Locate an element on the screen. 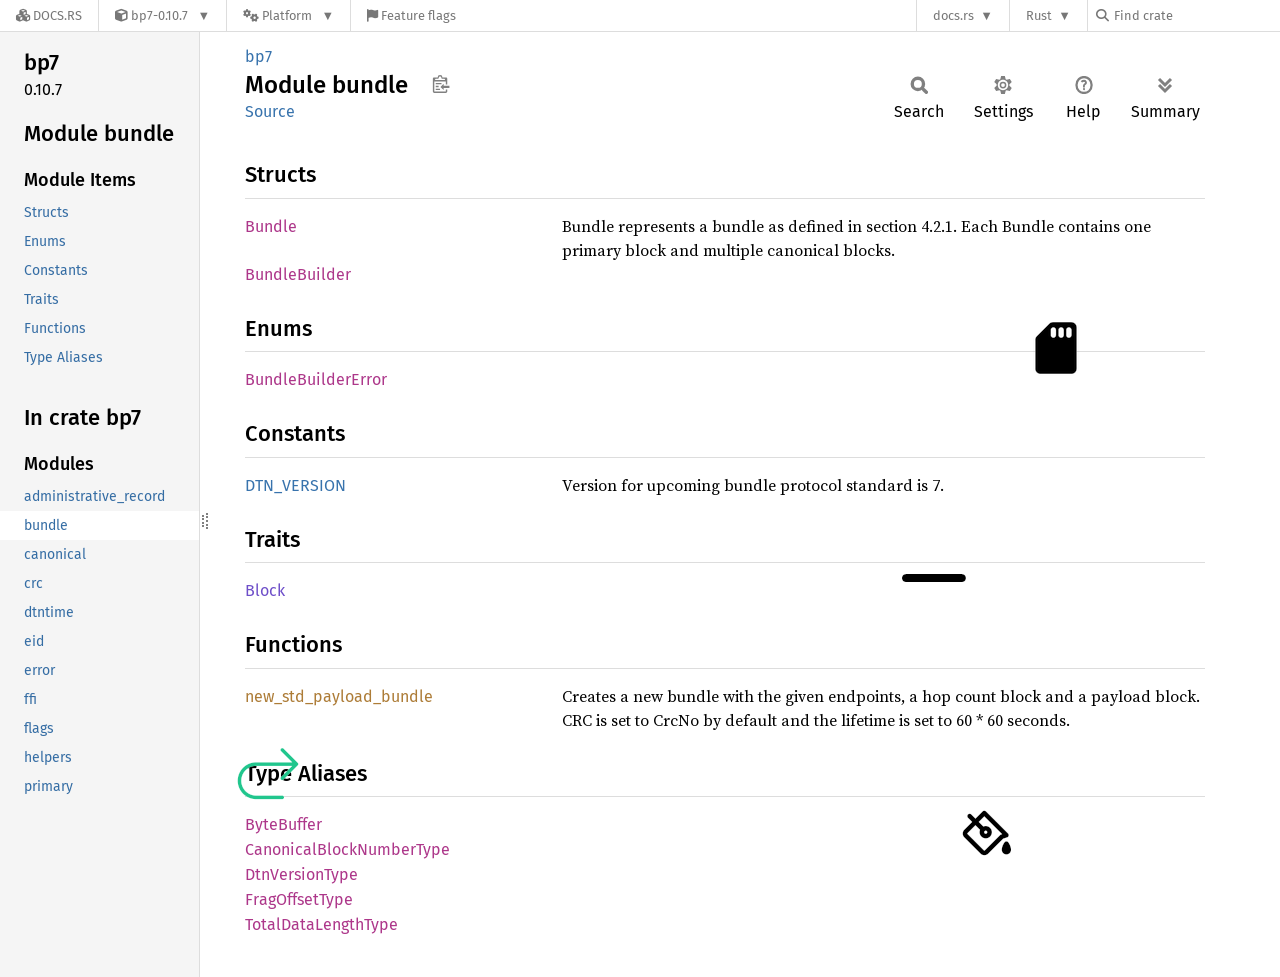  access SD card storage is located at coordinates (1056, 348).